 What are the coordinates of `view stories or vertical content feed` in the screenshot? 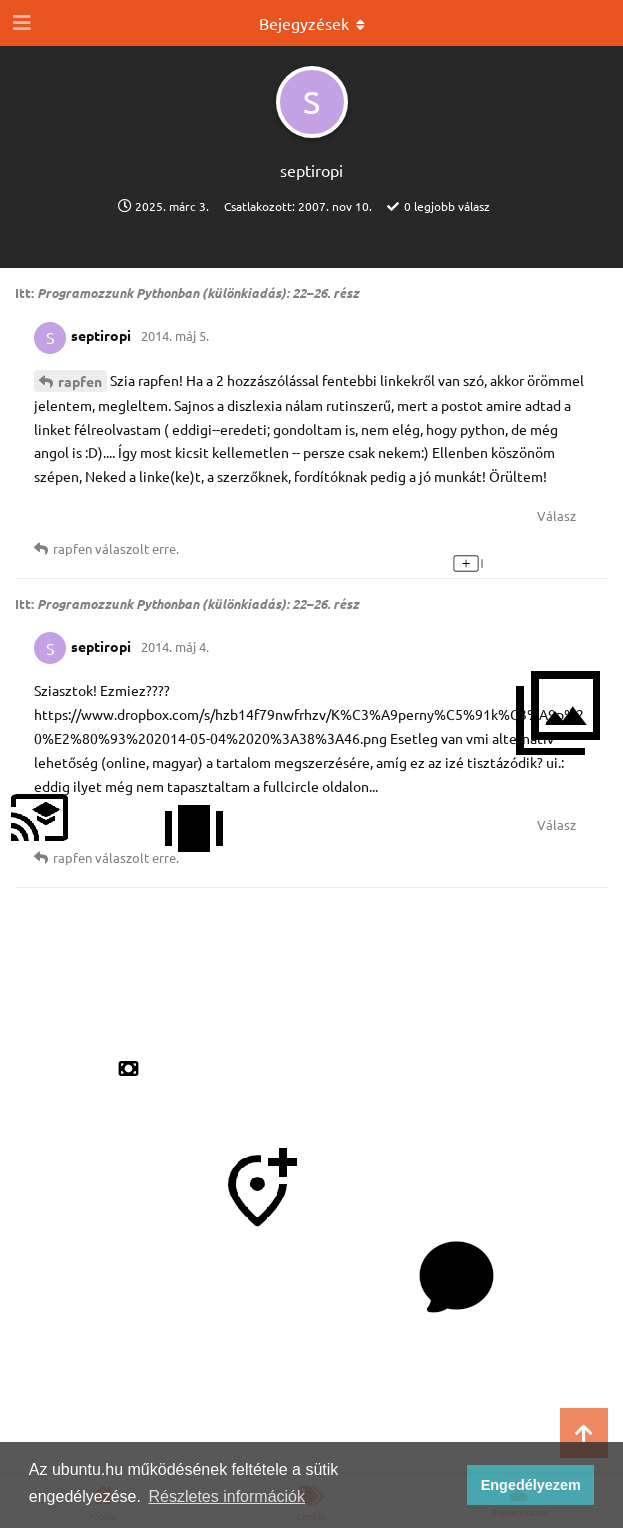 It's located at (194, 830).